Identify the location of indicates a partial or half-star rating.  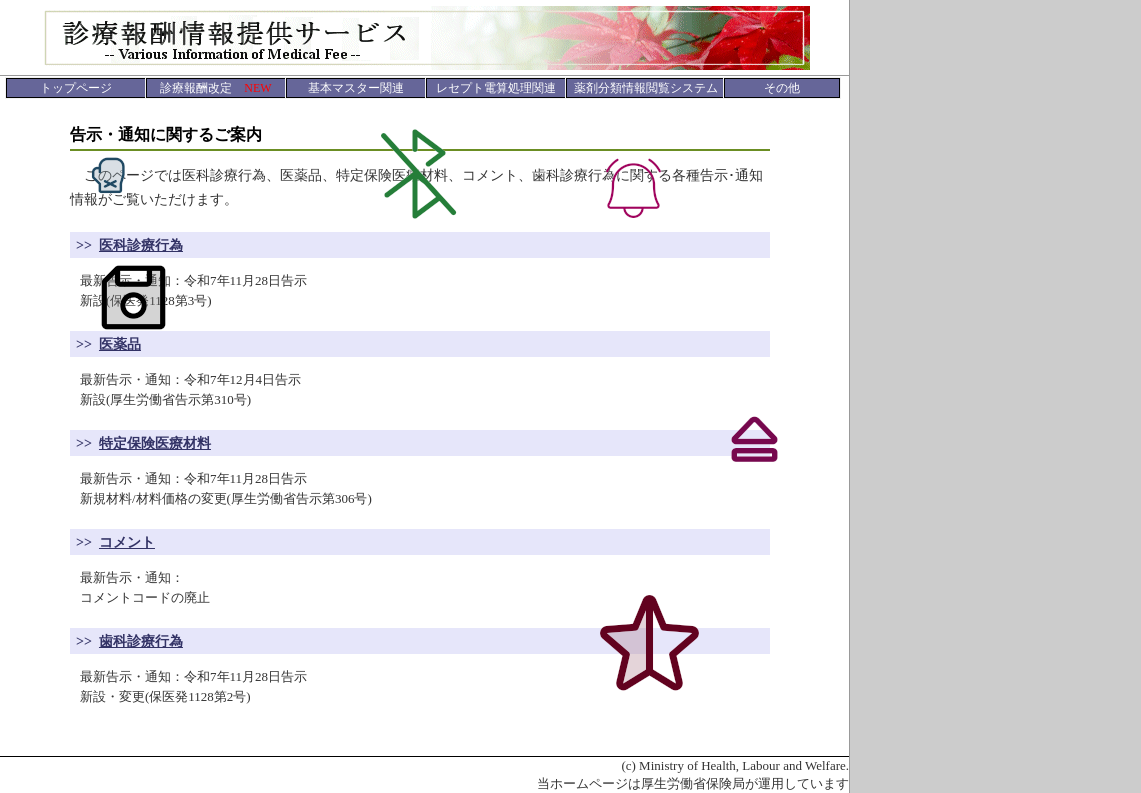
(649, 644).